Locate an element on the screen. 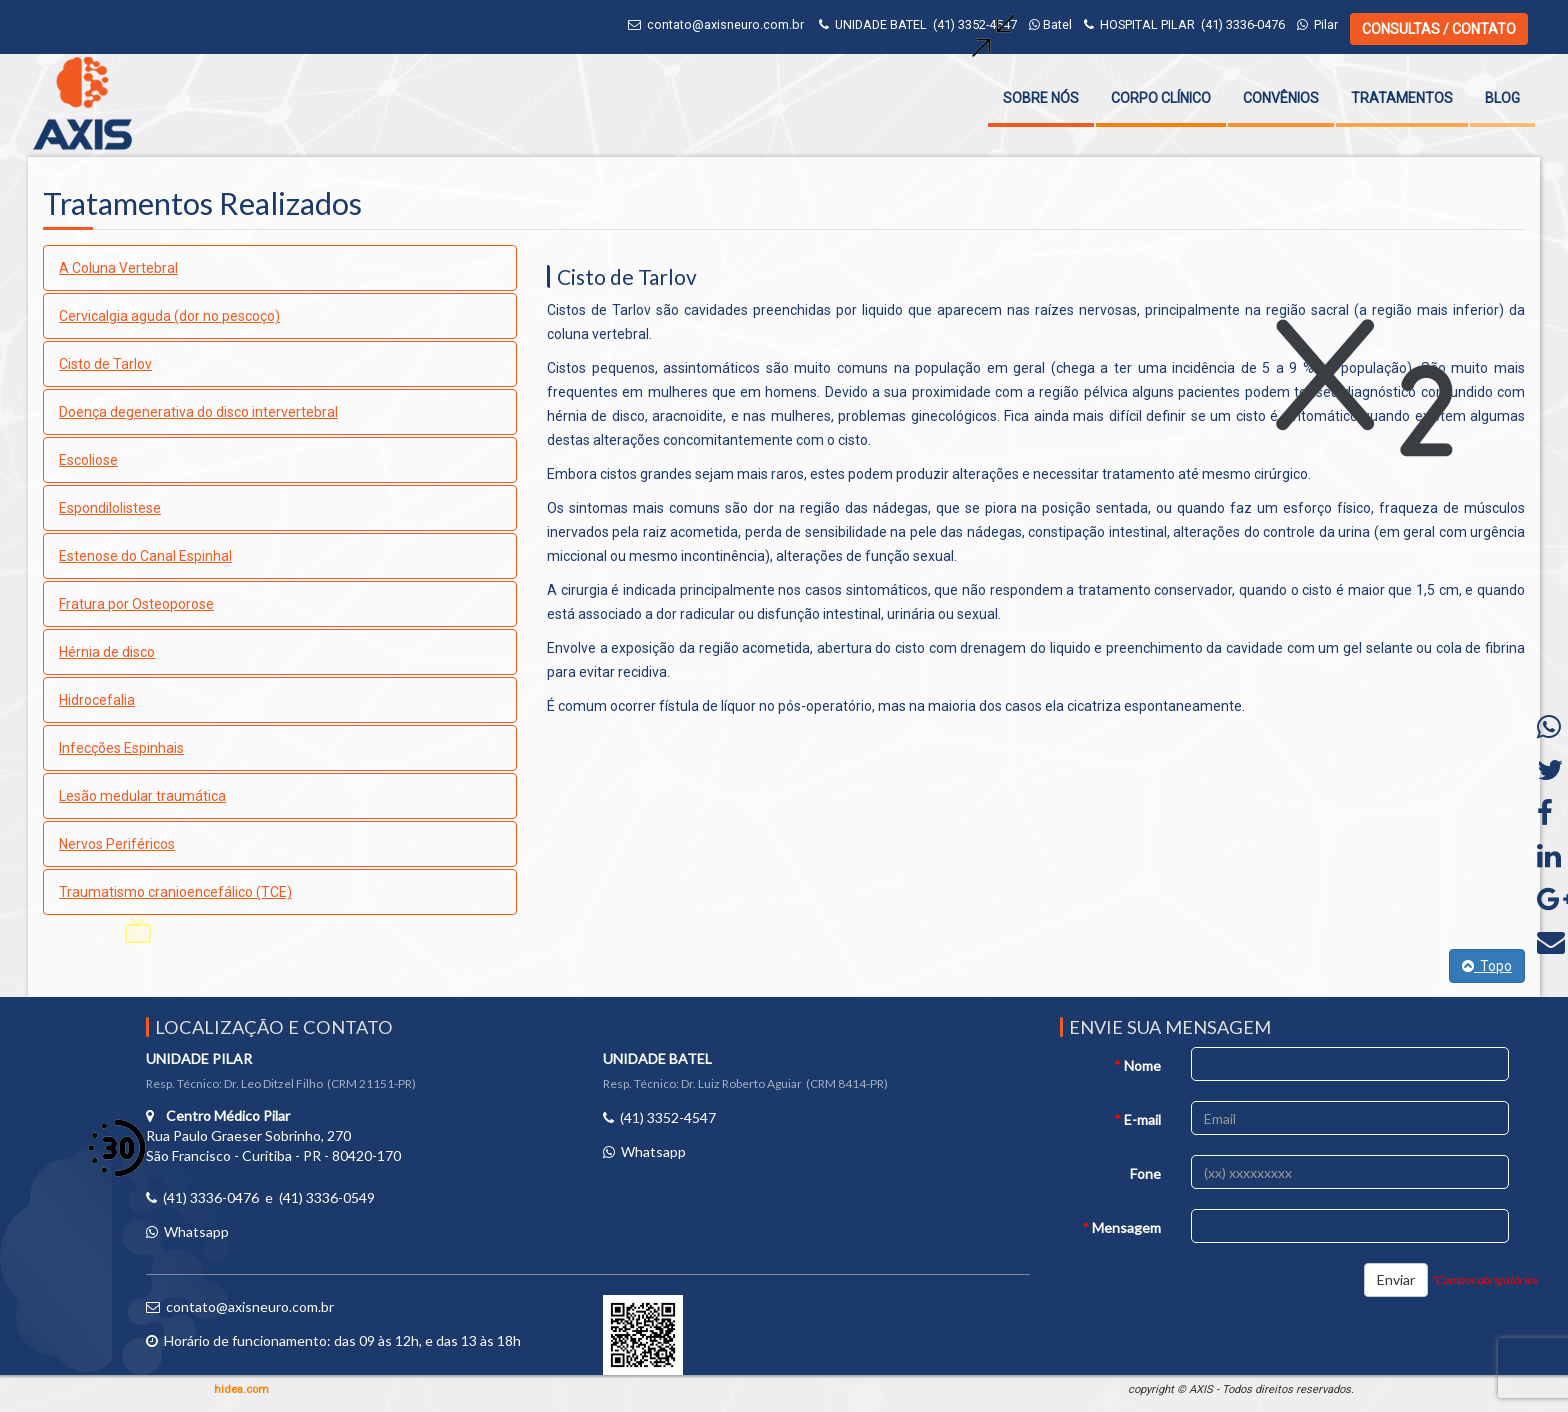 Image resolution: width=1568 pixels, height=1412 pixels. collapse or minimize content is located at coordinates (993, 35).